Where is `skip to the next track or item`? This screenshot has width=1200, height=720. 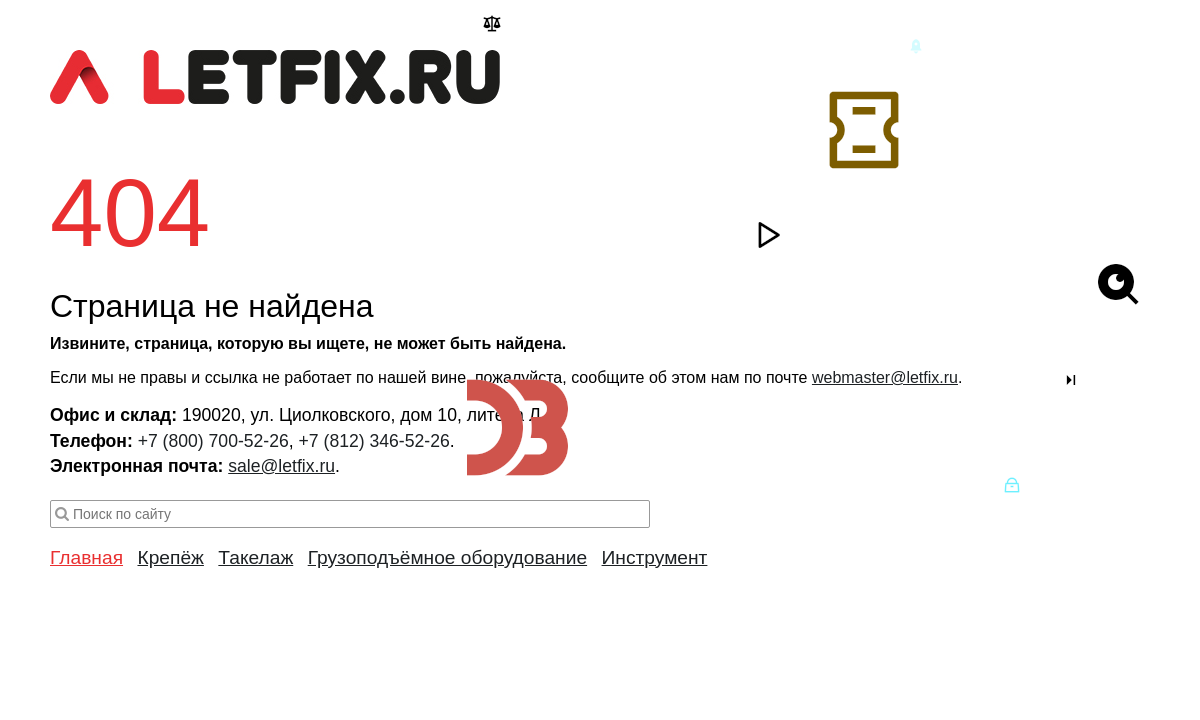 skip to the next track or item is located at coordinates (1071, 380).